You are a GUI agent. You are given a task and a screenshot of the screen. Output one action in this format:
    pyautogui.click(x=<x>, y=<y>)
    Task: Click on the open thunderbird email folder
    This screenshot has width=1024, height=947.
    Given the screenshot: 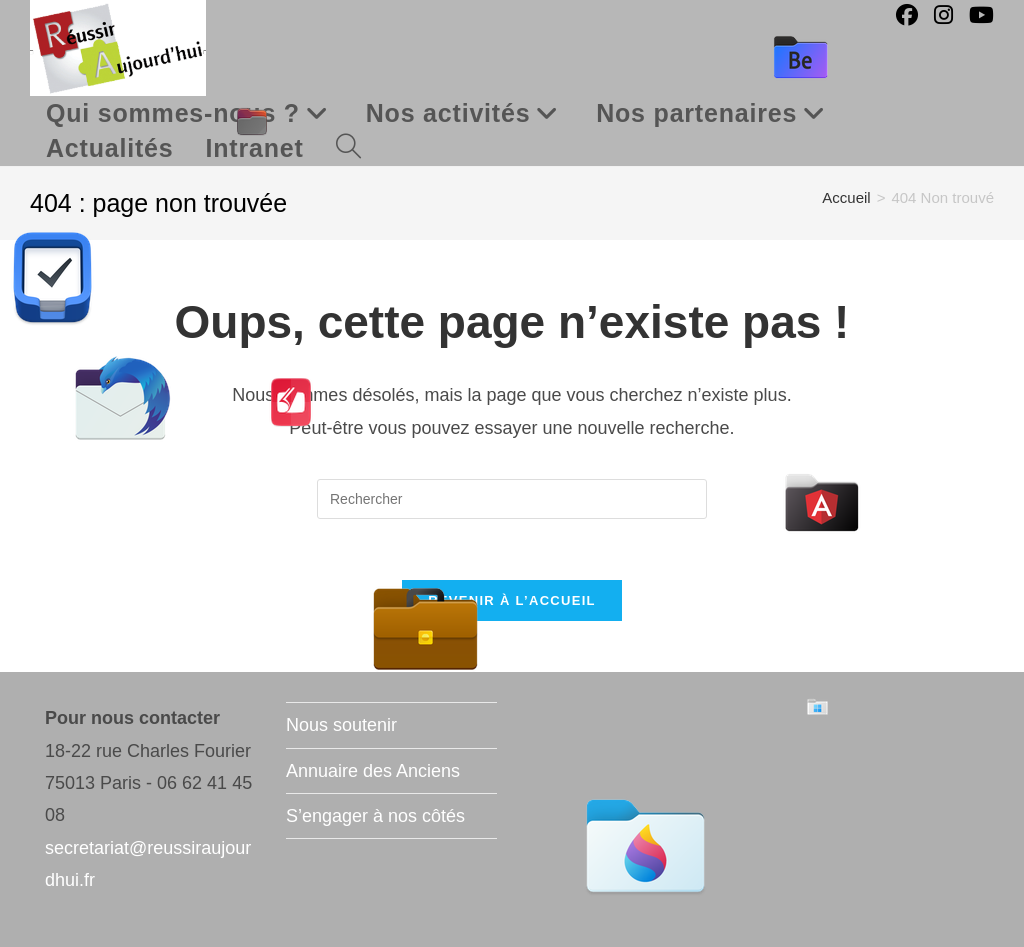 What is the action you would take?
    pyautogui.click(x=120, y=407)
    